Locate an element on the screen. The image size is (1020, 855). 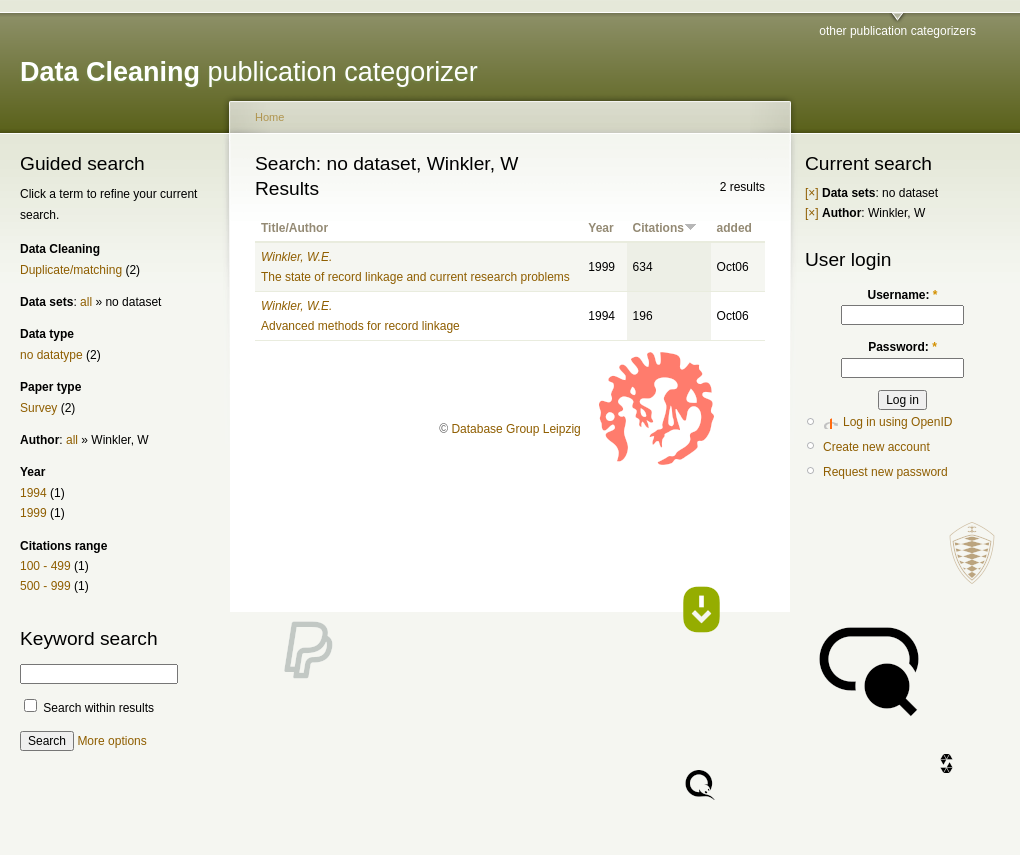
visit the Koenigsegg website or app is located at coordinates (972, 553).